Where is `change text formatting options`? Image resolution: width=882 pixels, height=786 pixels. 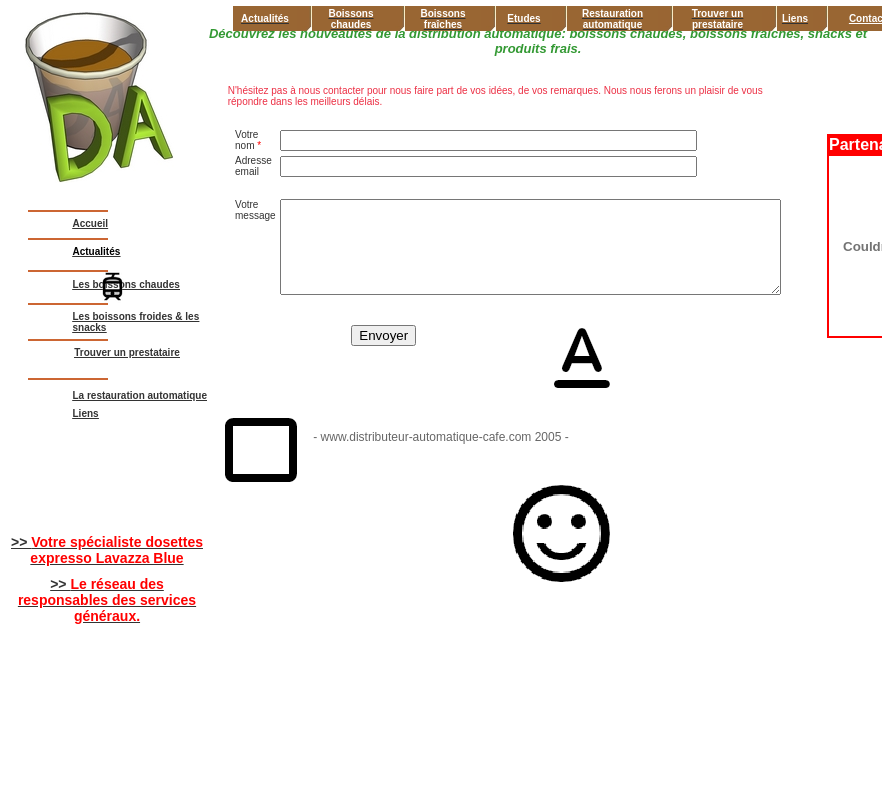 change text formatting options is located at coordinates (582, 360).